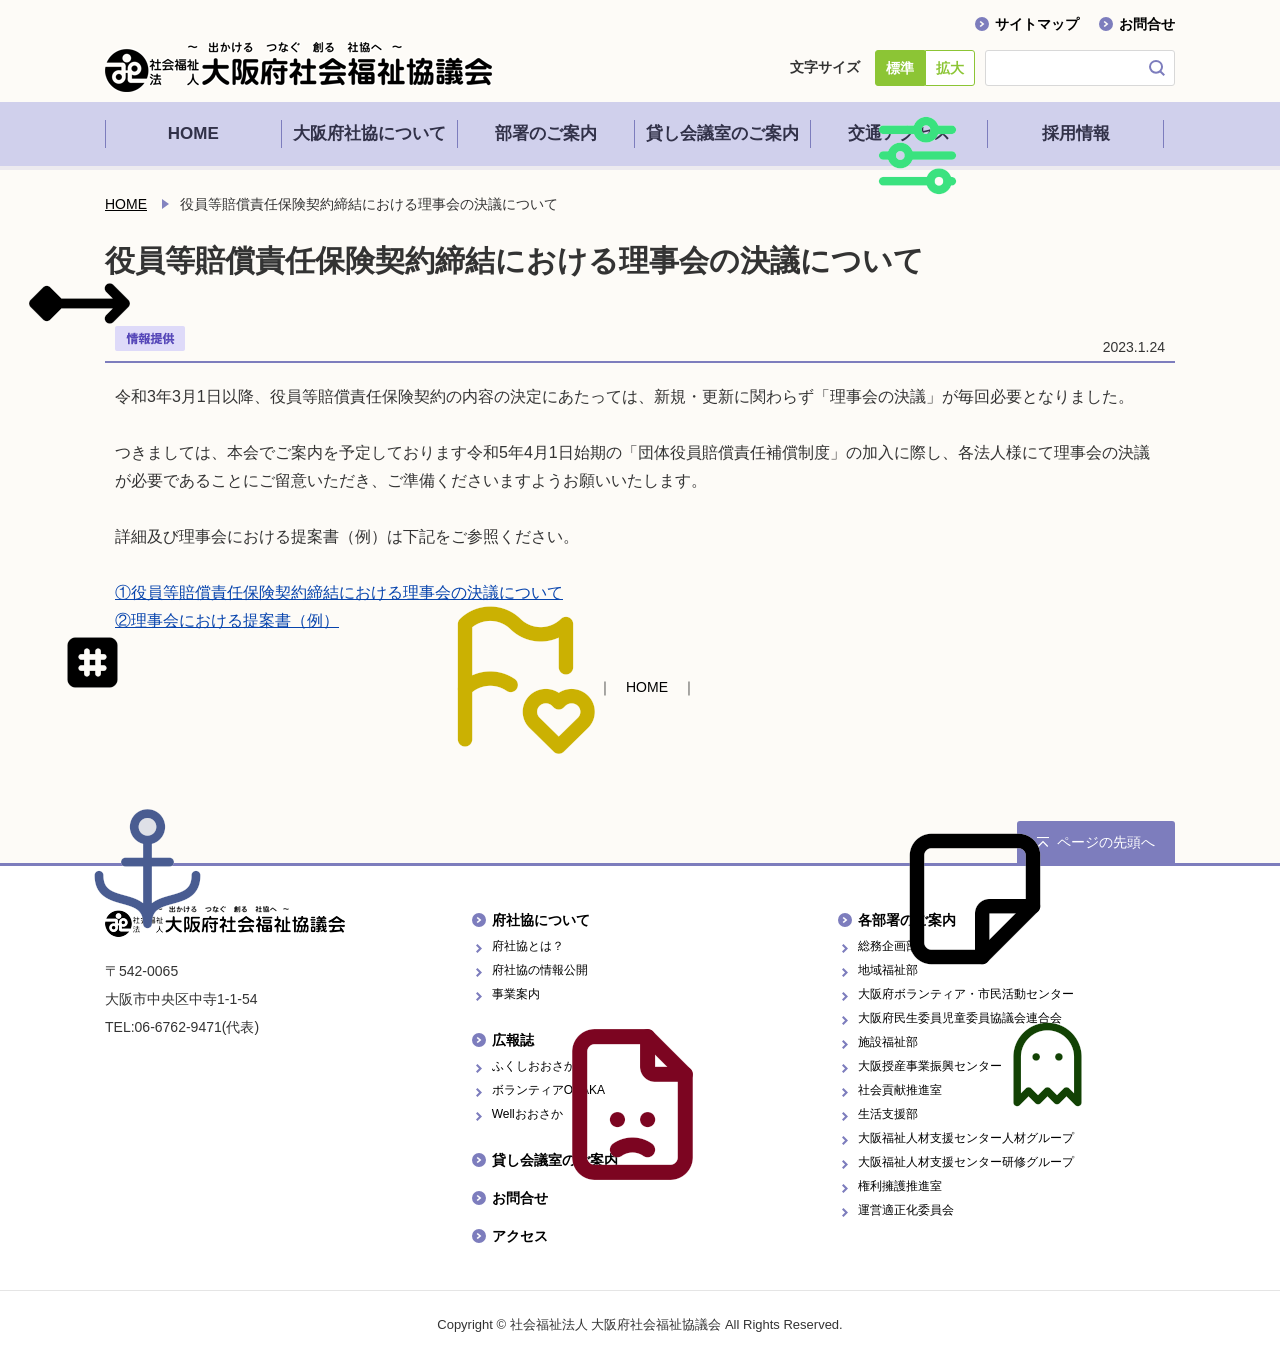  I want to click on toggle incognito or ghost mode, so click(1047, 1064).